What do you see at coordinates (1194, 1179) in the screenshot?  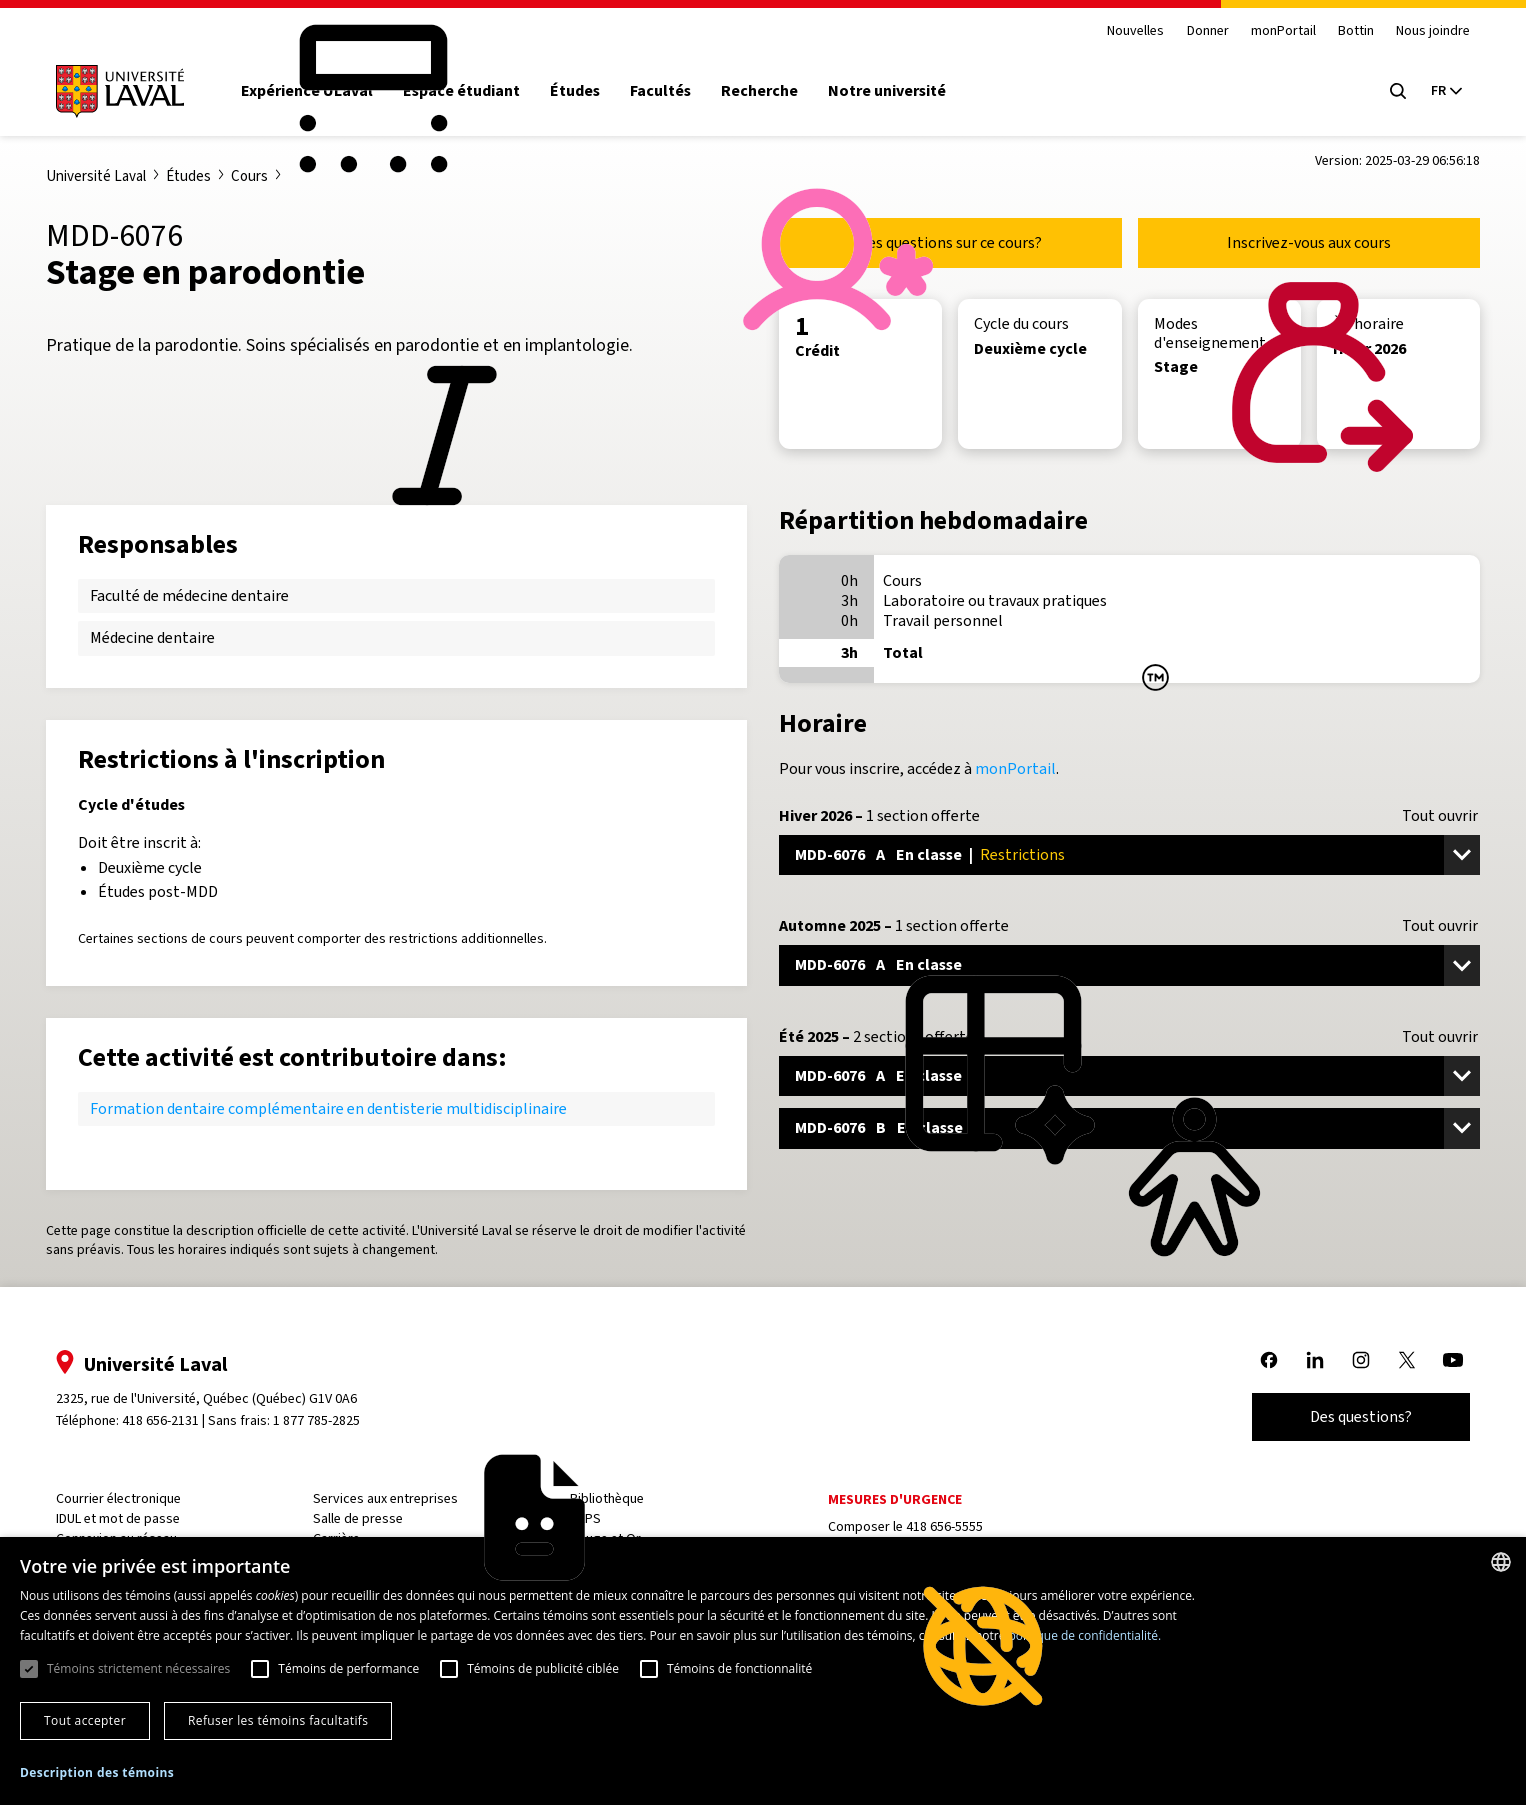 I see `view your profile` at bounding box center [1194, 1179].